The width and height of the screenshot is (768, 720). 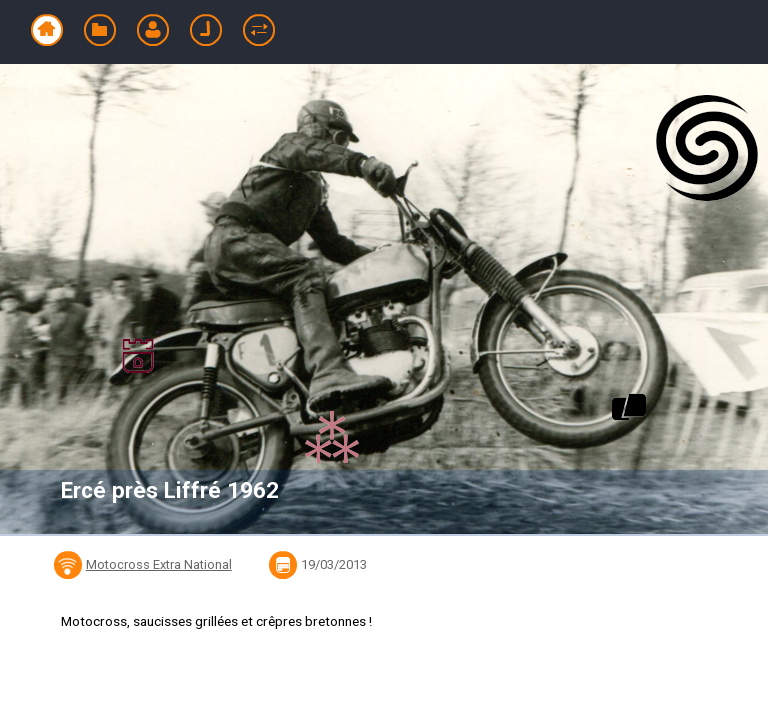 What do you see at coordinates (707, 148) in the screenshot?
I see `Laravel Nova administration panel logo` at bounding box center [707, 148].